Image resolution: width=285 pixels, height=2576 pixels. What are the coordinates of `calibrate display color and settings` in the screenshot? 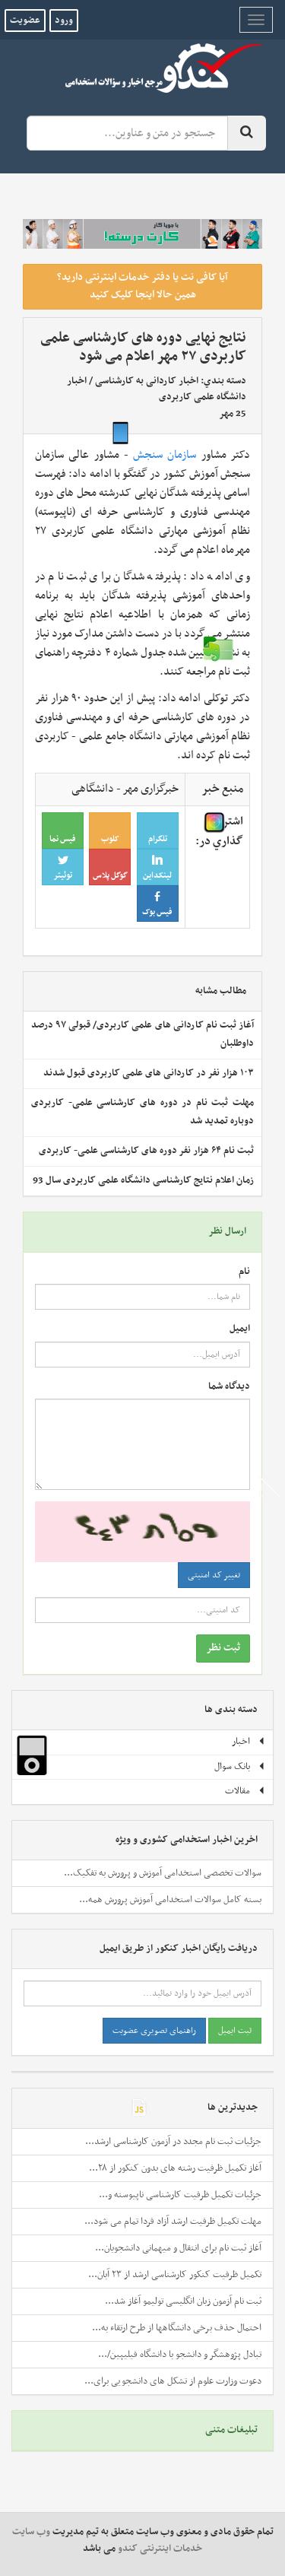 It's located at (214, 822).